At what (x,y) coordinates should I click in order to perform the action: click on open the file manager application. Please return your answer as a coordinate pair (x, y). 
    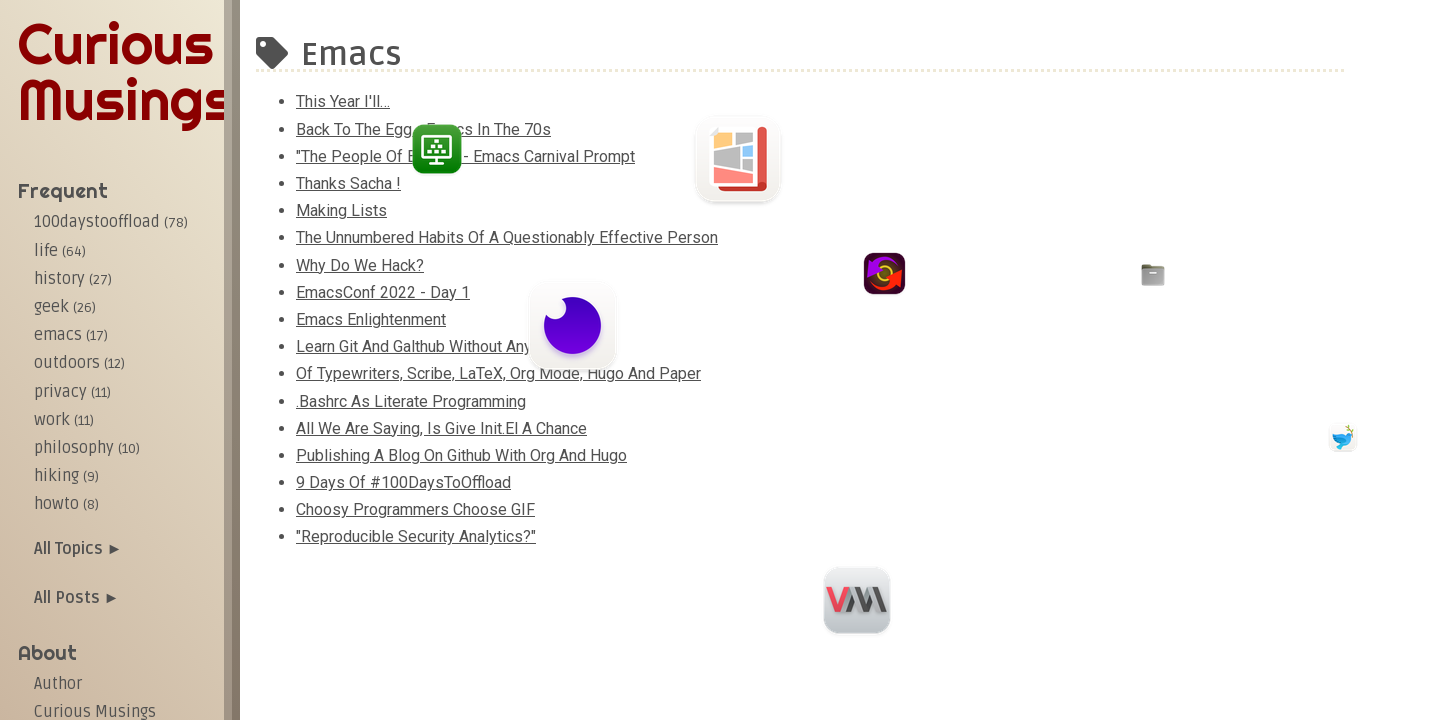
    Looking at the image, I should click on (1153, 275).